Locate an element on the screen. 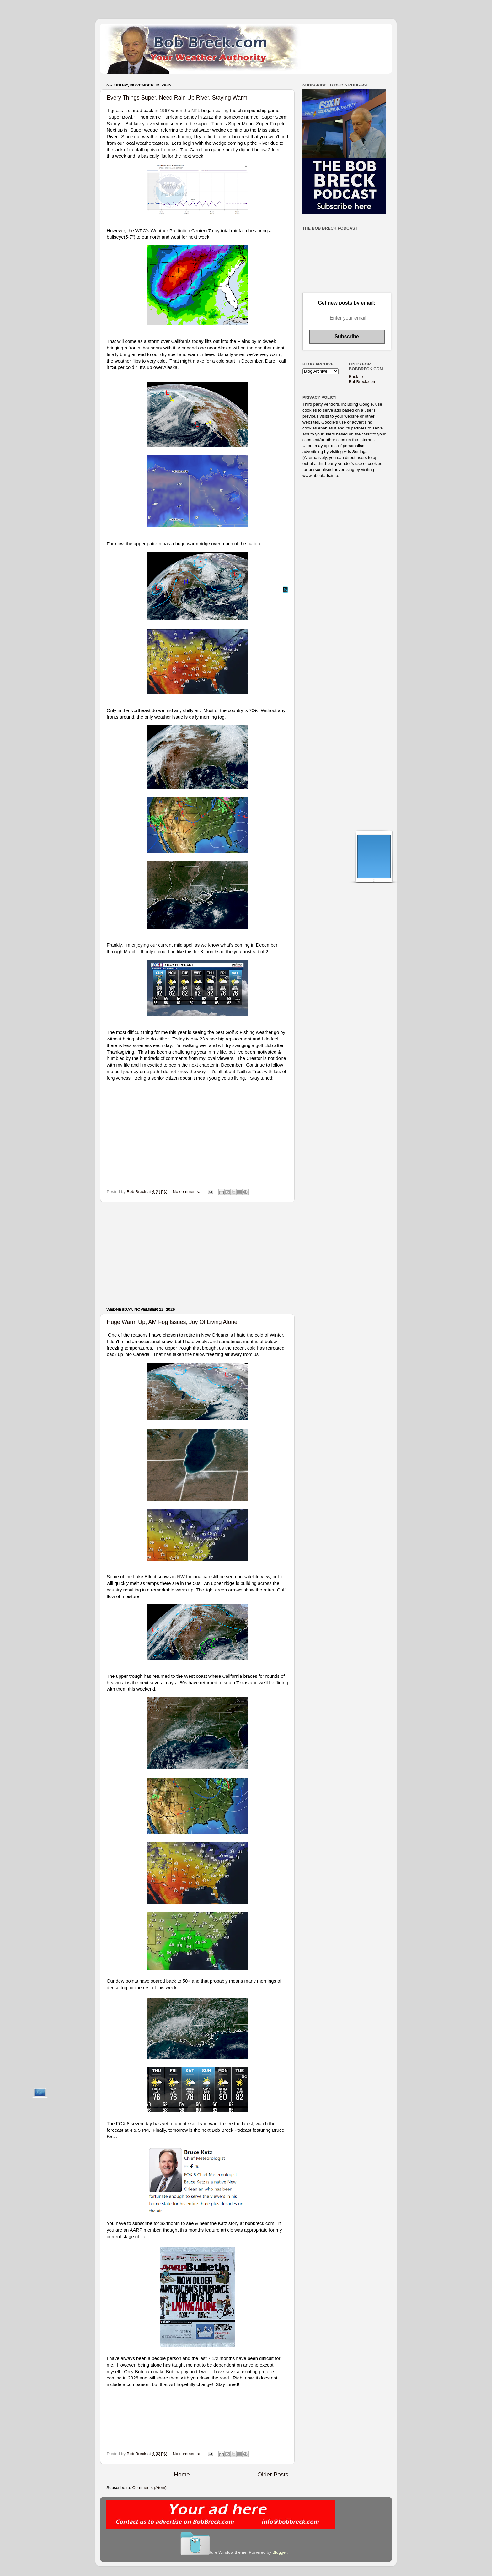 The height and width of the screenshot is (2576, 492). open folder containing Go programming files is located at coordinates (195, 2544).